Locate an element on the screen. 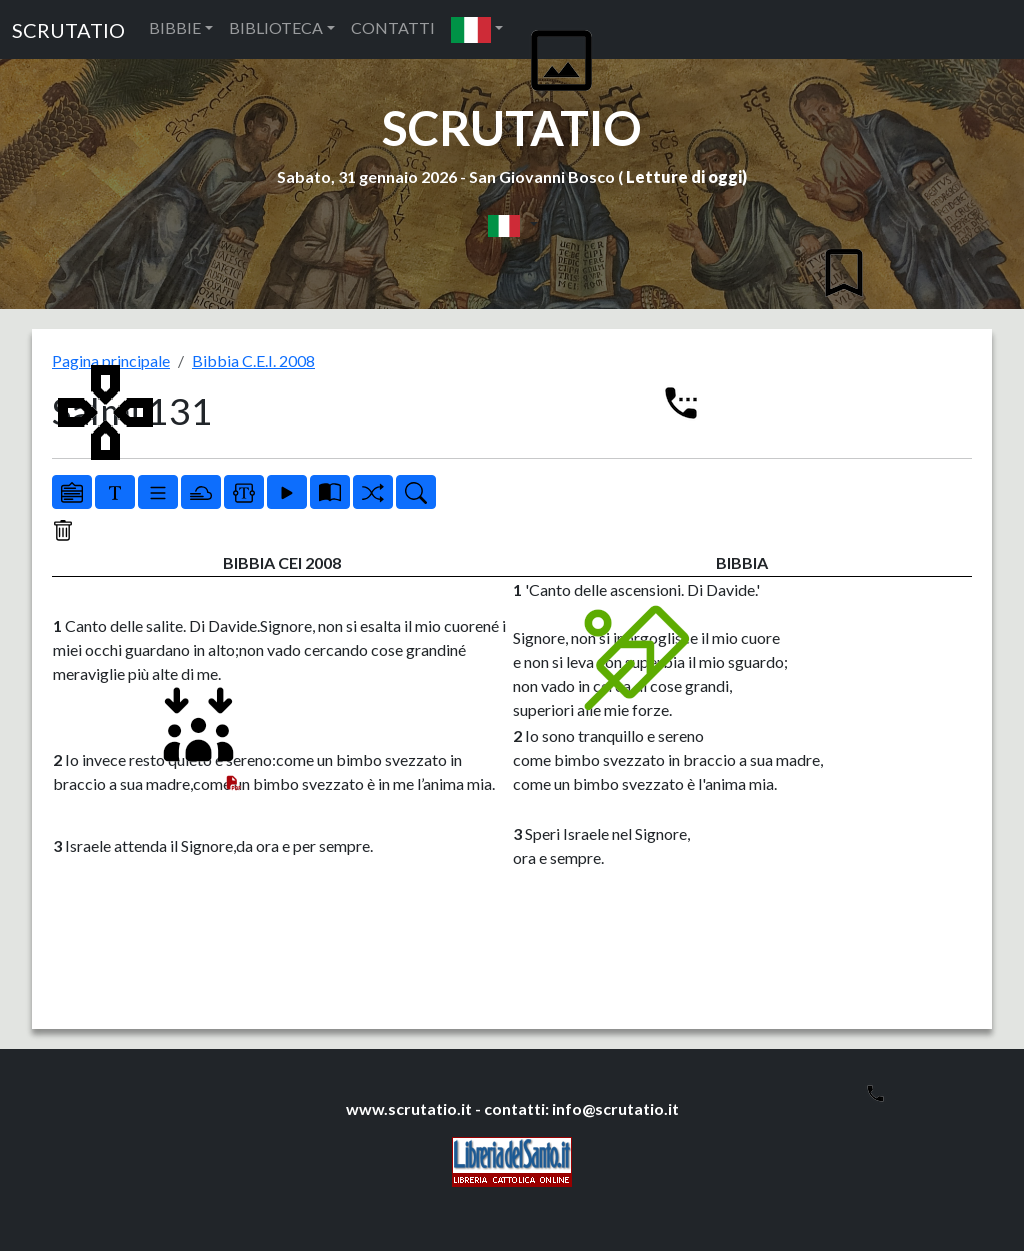 Image resolution: width=1024 pixels, height=1251 pixels. access gaming features or controls is located at coordinates (105, 412).